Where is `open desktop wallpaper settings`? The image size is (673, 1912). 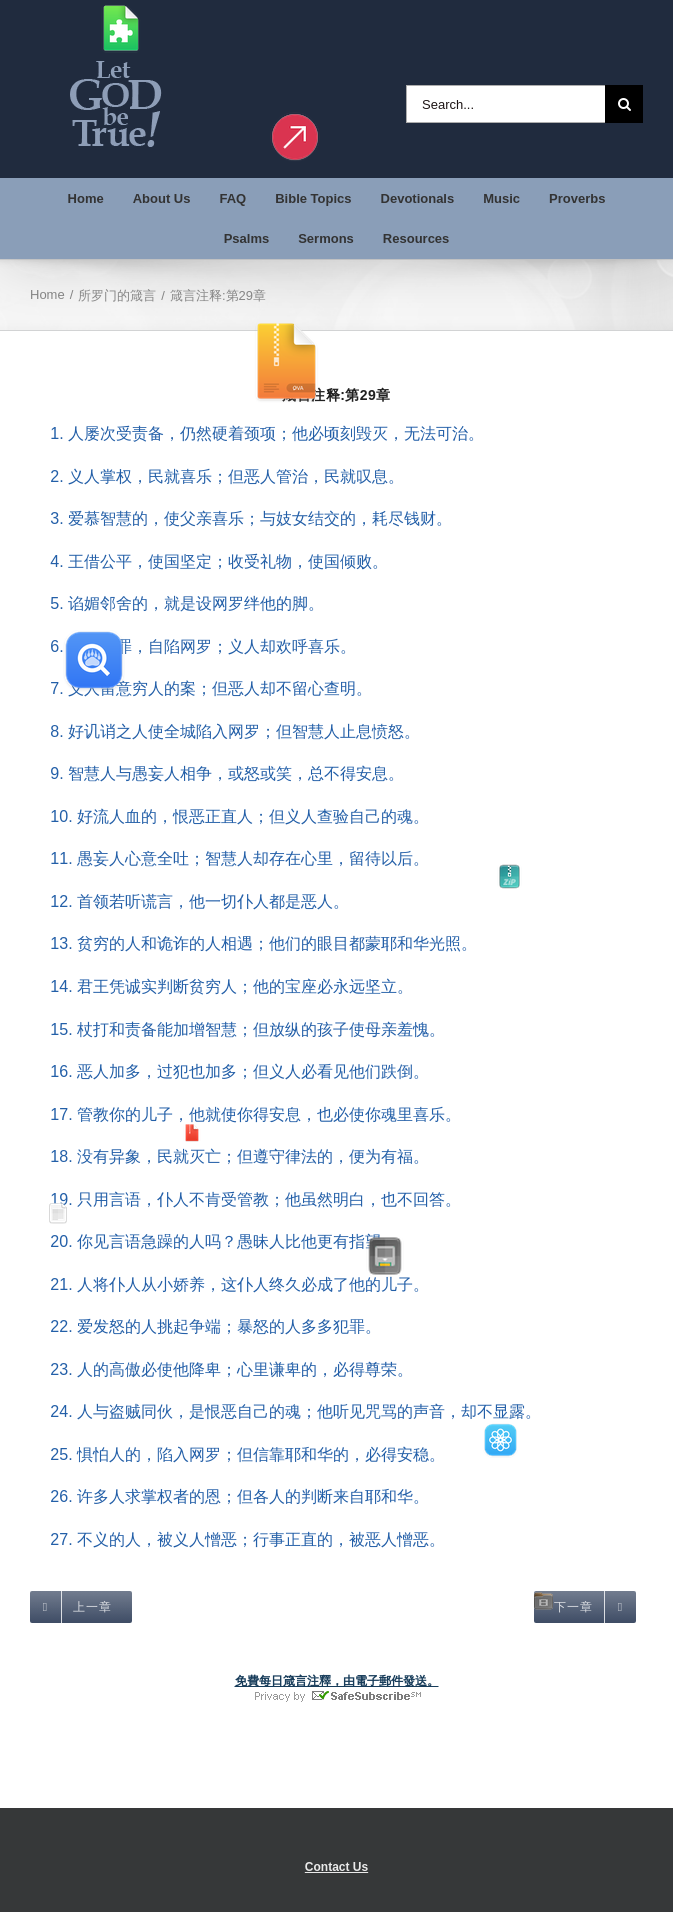 open desktop wallpaper settings is located at coordinates (500, 1440).